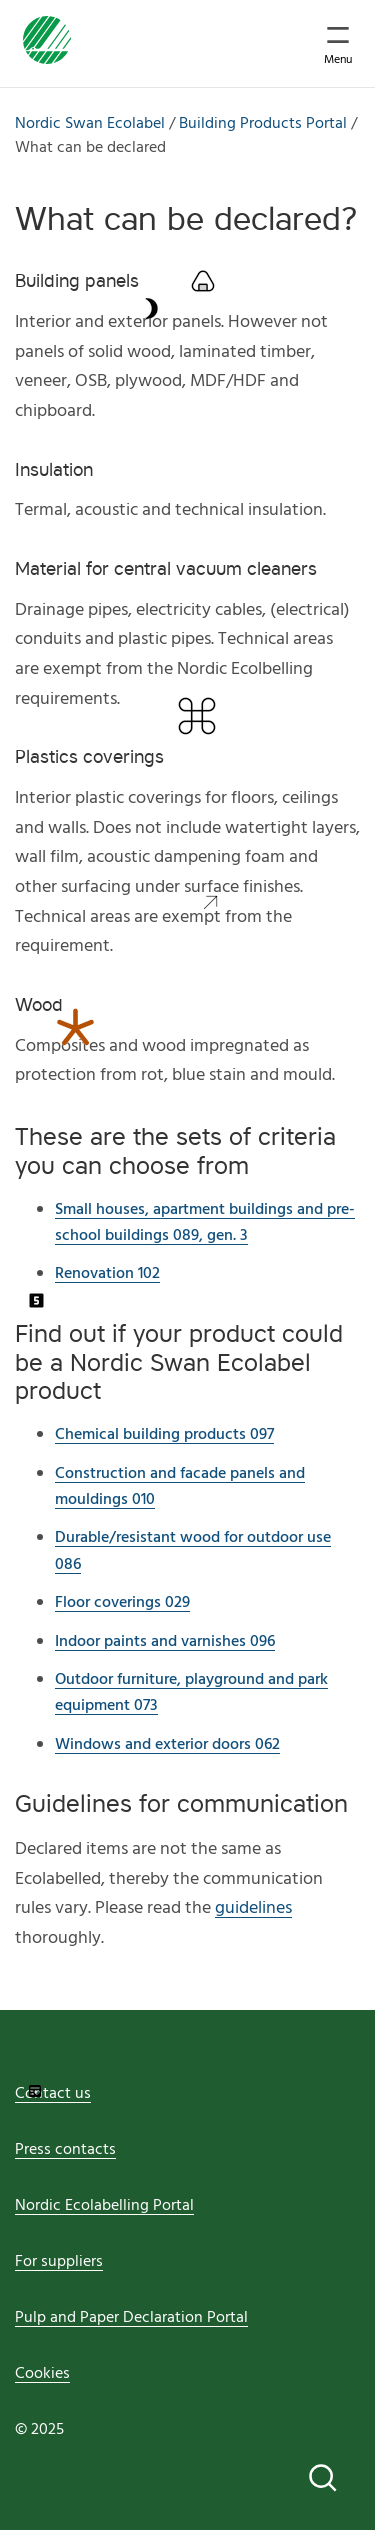 The width and height of the screenshot is (375, 2530). What do you see at coordinates (210, 902) in the screenshot?
I see `open link in new tab or window` at bounding box center [210, 902].